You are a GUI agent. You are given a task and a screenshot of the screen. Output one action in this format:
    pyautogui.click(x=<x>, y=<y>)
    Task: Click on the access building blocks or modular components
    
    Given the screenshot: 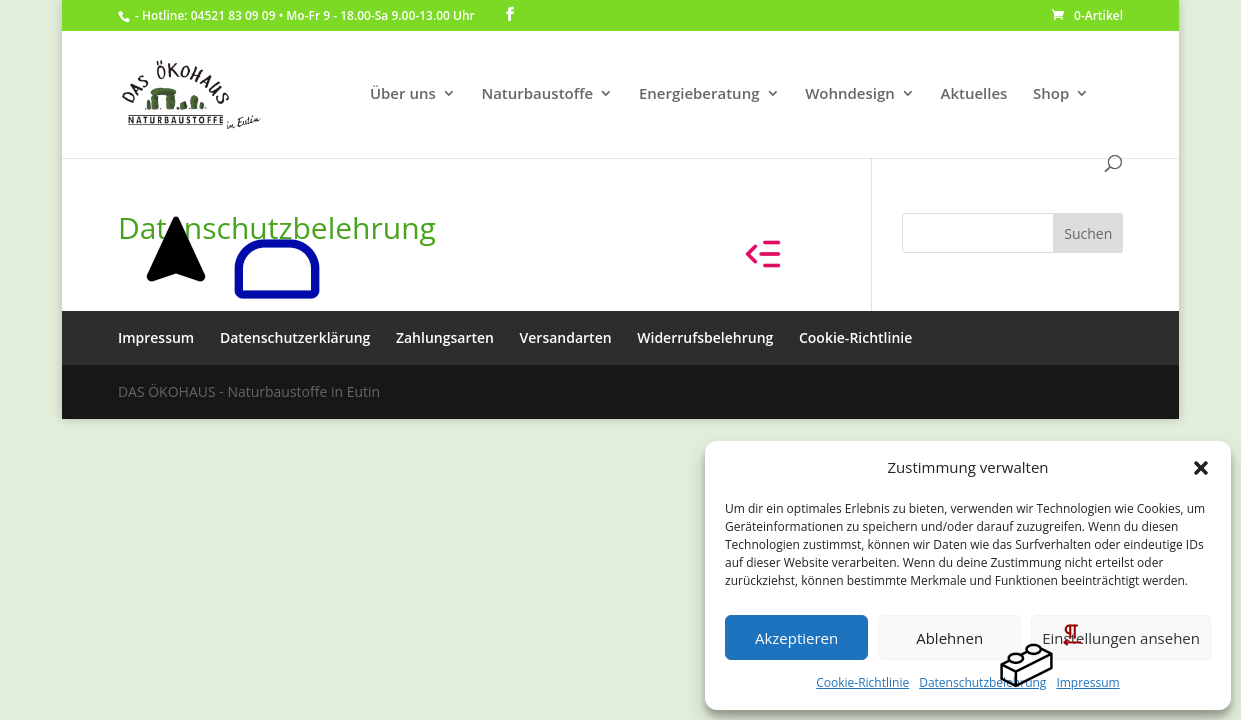 What is the action you would take?
    pyautogui.click(x=1026, y=664)
    